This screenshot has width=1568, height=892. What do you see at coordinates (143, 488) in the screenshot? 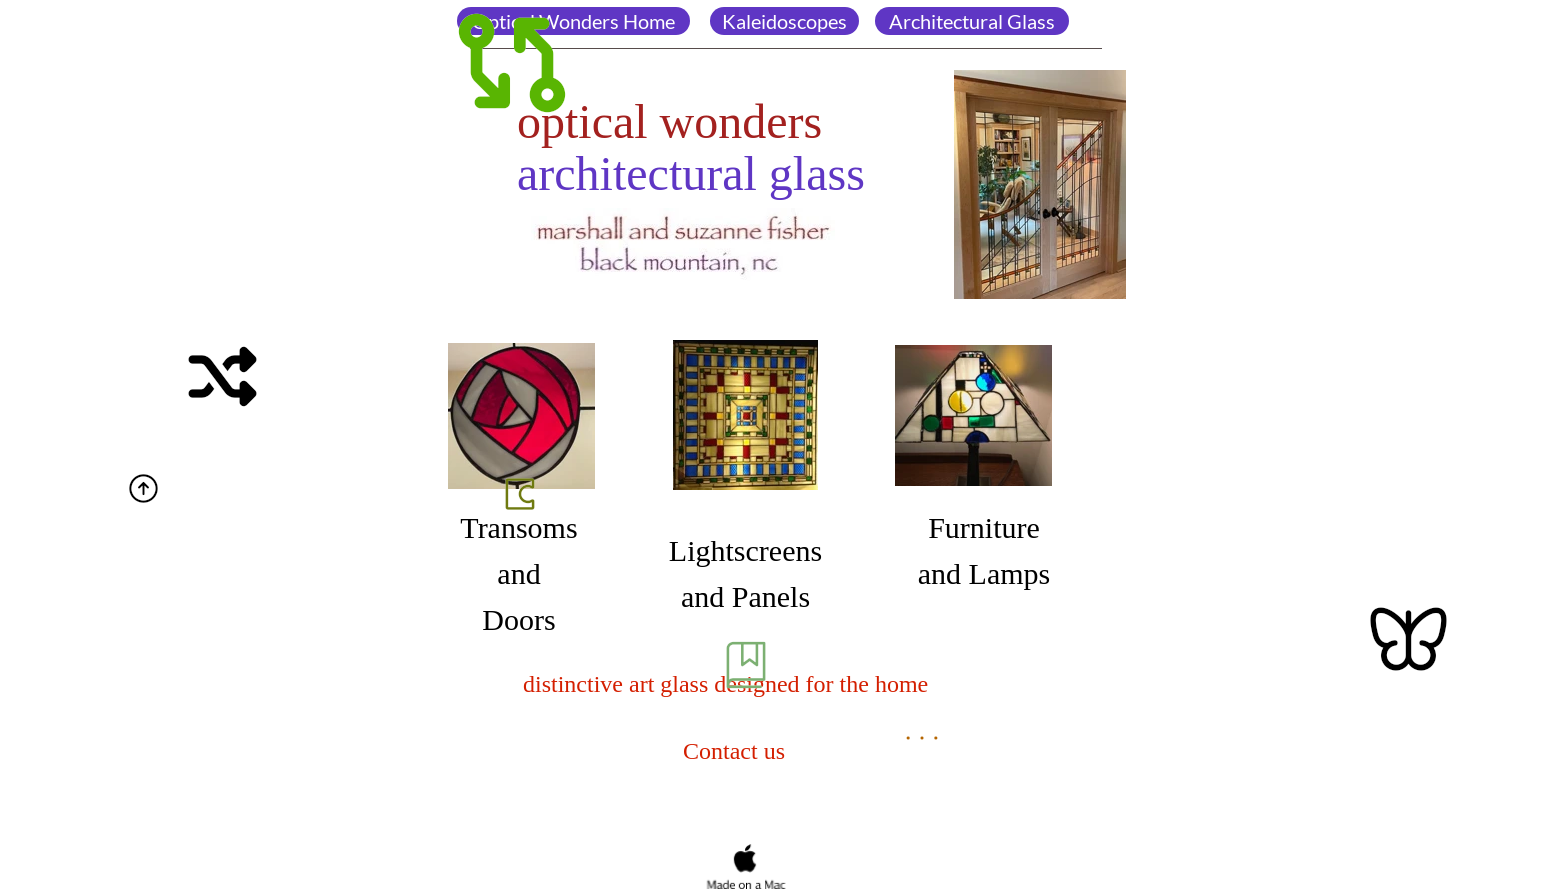
I see `scroll to top of page` at bounding box center [143, 488].